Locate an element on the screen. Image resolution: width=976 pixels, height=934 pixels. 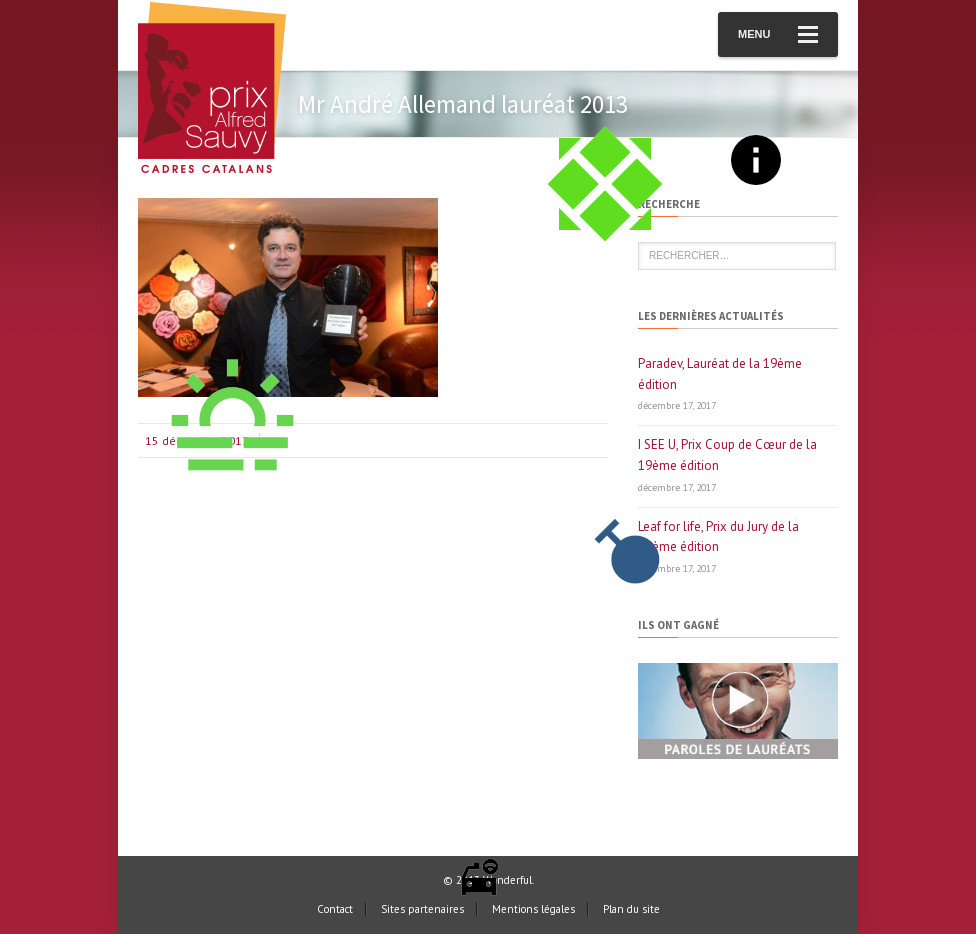
indicates hazy weather conditions is located at coordinates (232, 420).